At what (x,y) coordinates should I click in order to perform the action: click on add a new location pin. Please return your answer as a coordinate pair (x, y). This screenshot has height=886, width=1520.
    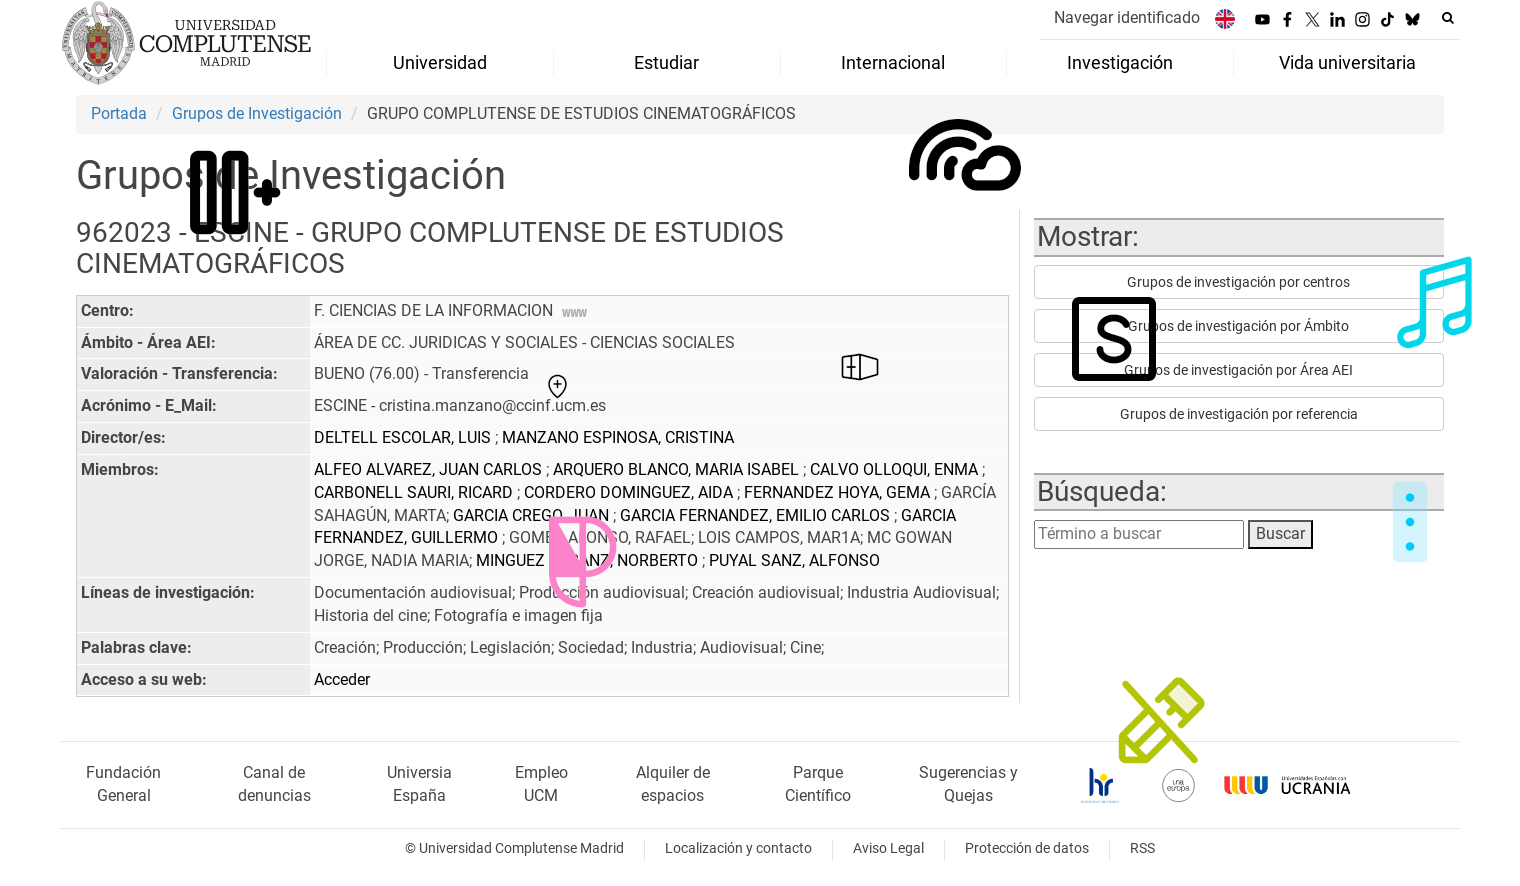
    Looking at the image, I should click on (557, 386).